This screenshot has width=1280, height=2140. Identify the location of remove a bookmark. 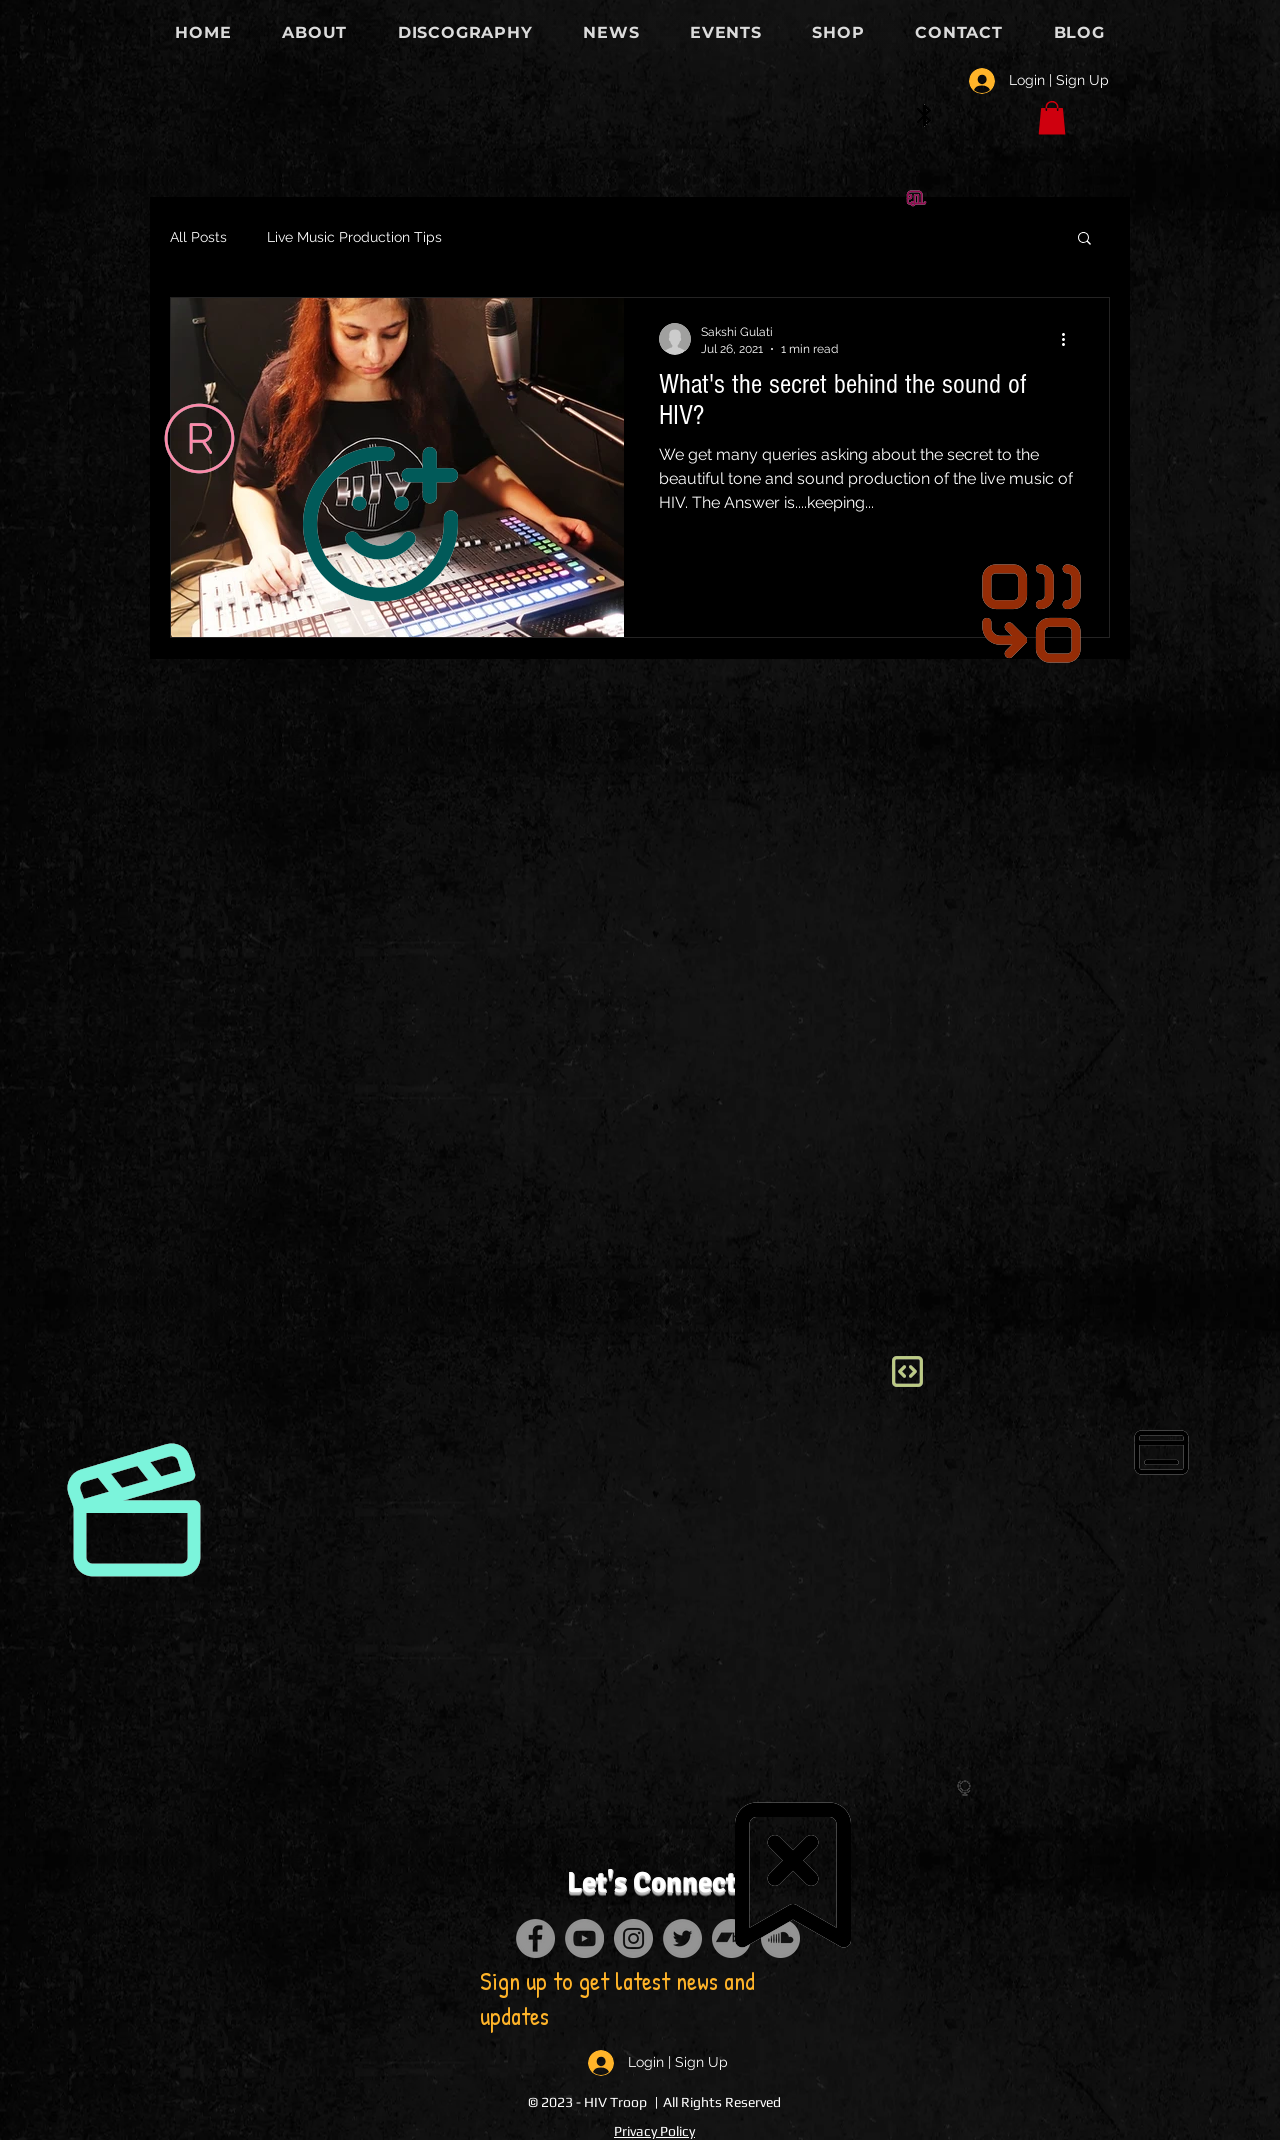
(793, 1875).